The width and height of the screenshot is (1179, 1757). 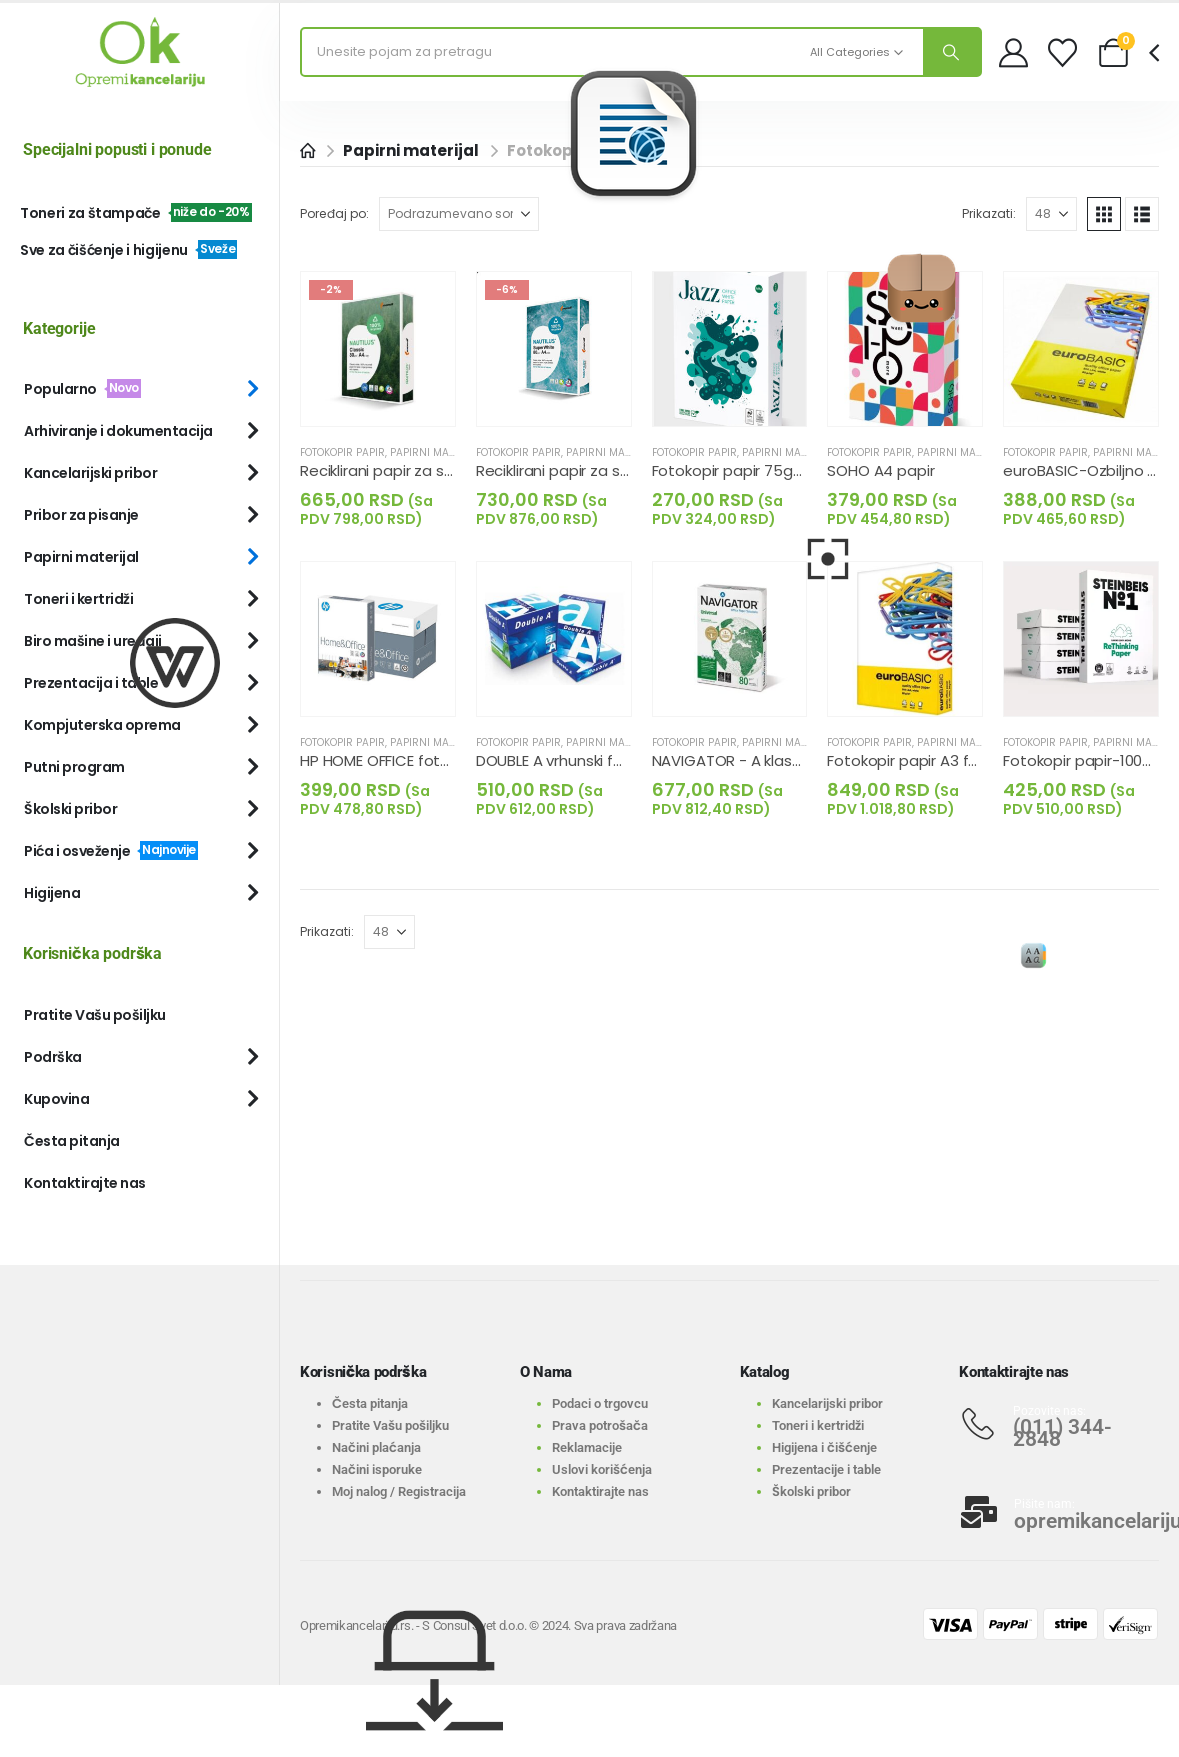 What do you see at coordinates (633, 133) in the screenshot?
I see `open libreoffice writer for web documents` at bounding box center [633, 133].